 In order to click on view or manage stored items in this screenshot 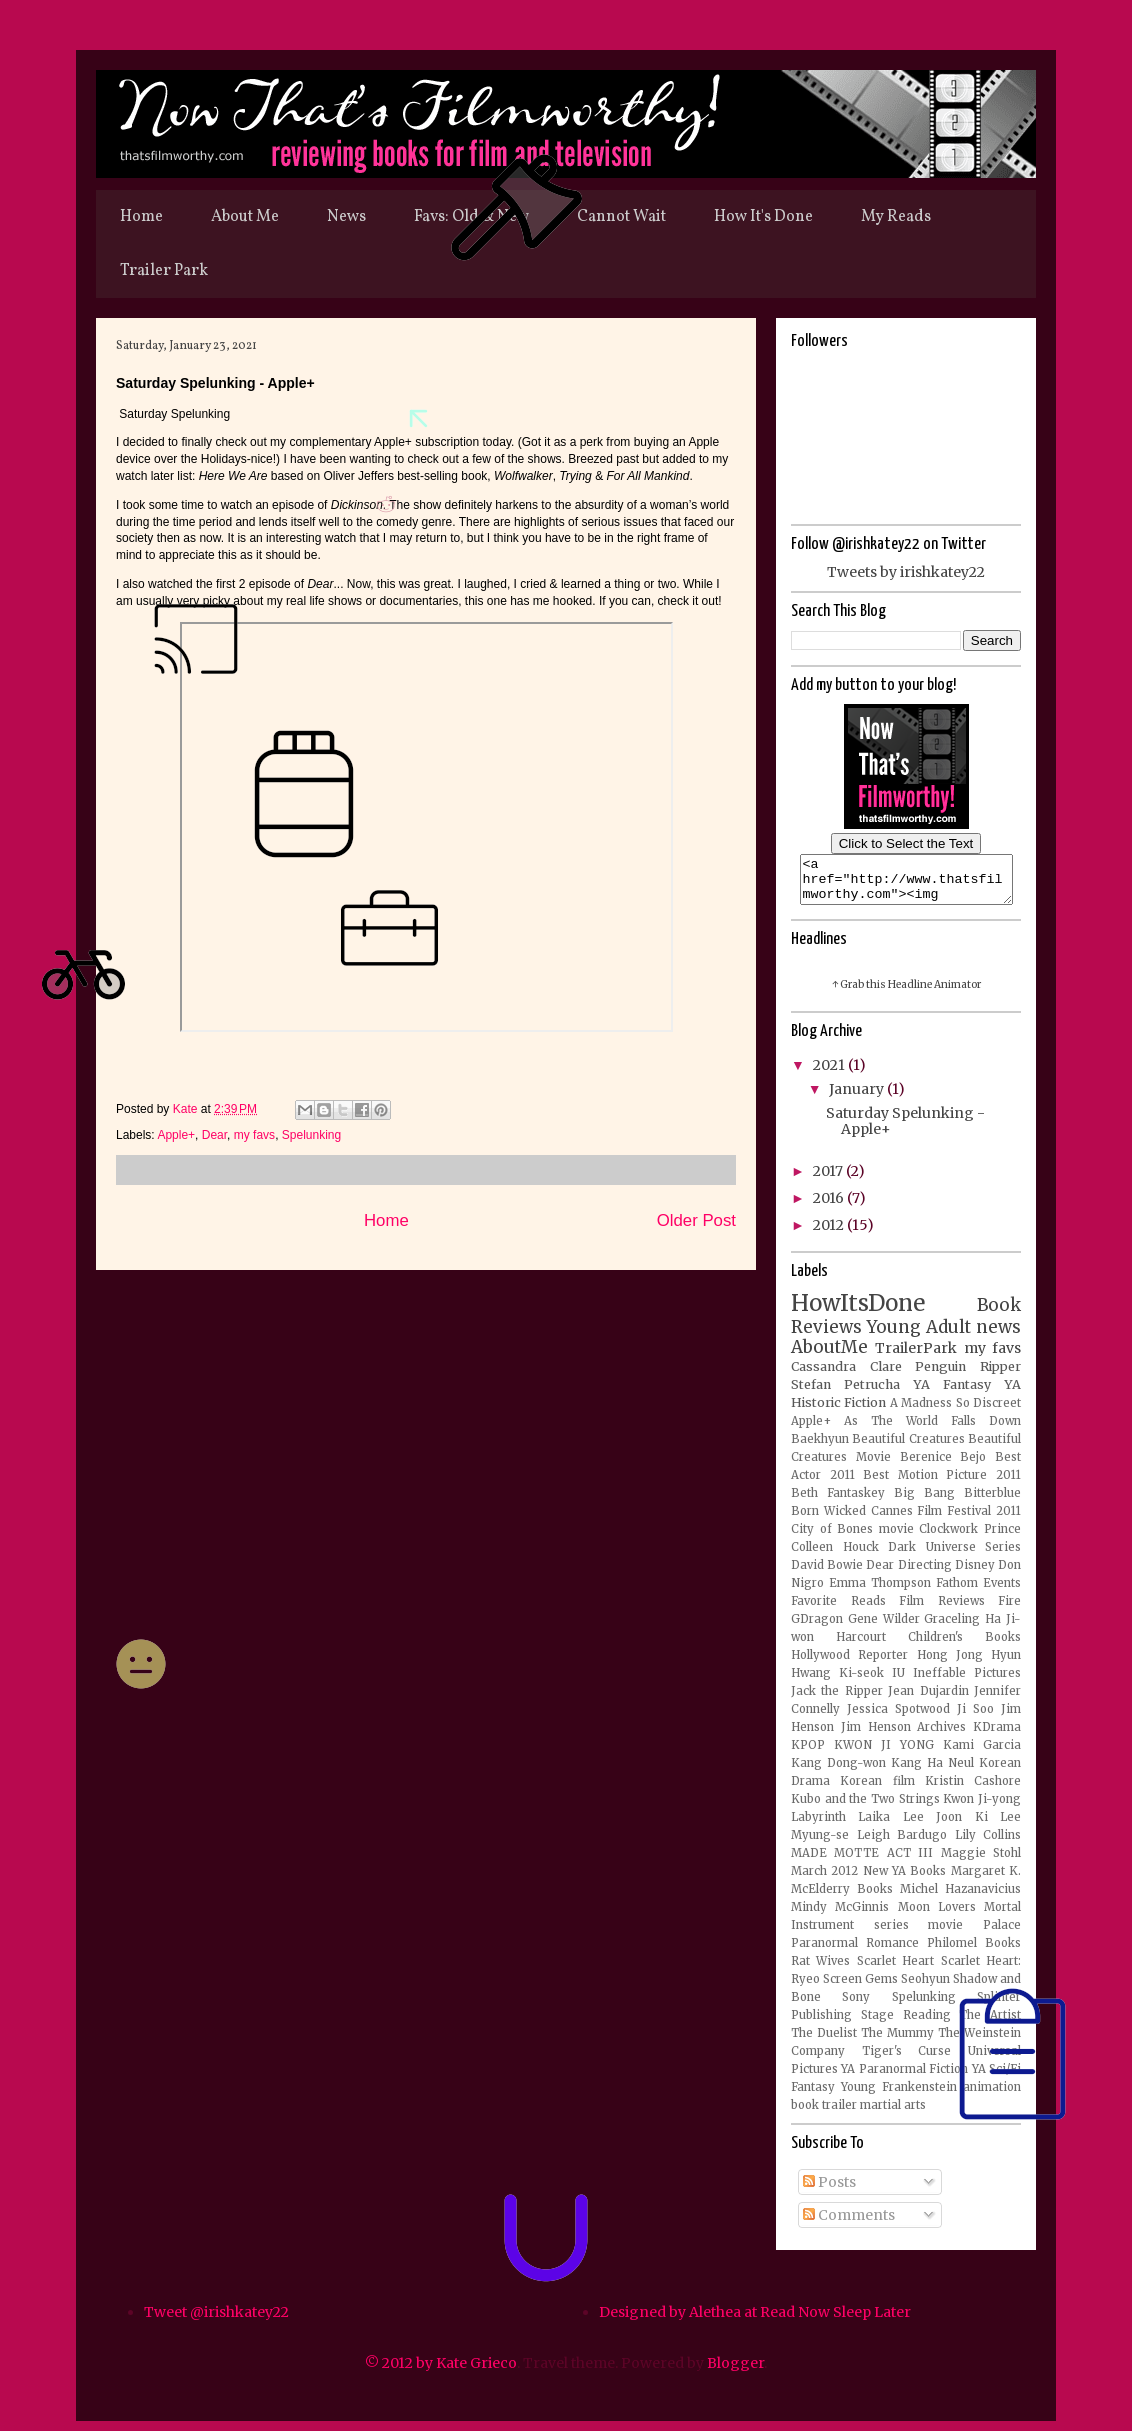, I will do `click(304, 794)`.